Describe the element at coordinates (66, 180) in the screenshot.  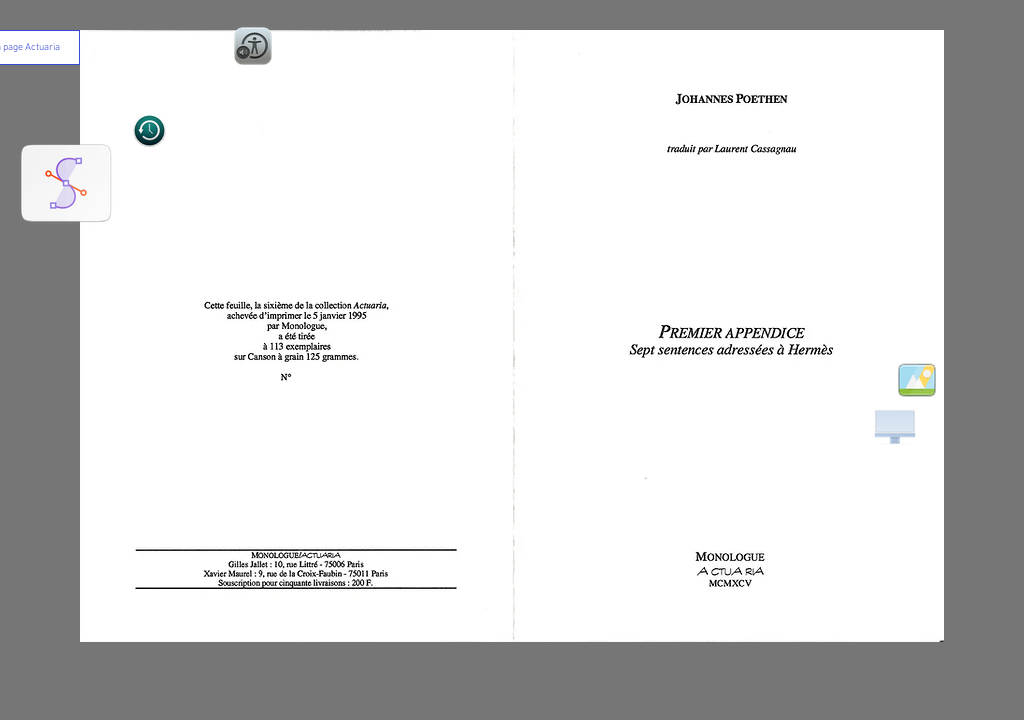
I see `compressed SVG image file` at that location.